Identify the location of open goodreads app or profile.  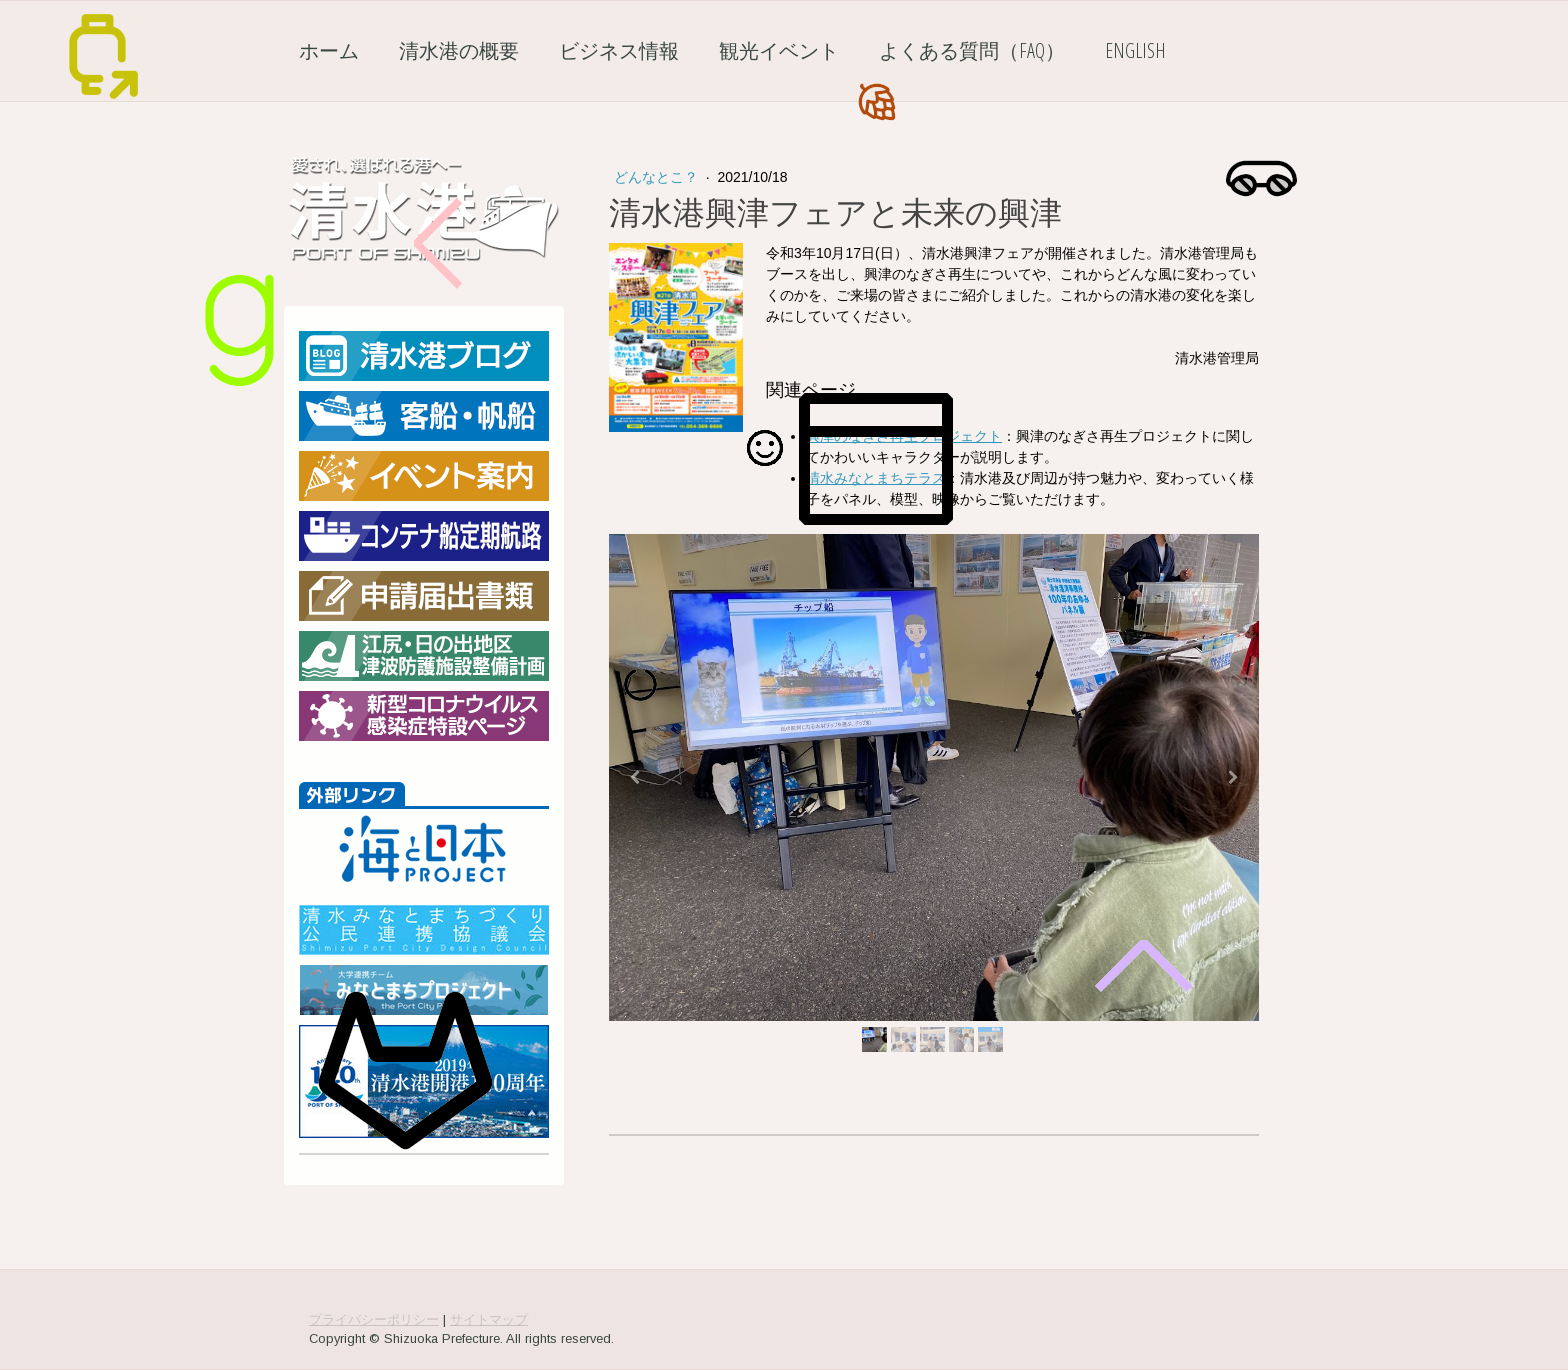
(239, 330).